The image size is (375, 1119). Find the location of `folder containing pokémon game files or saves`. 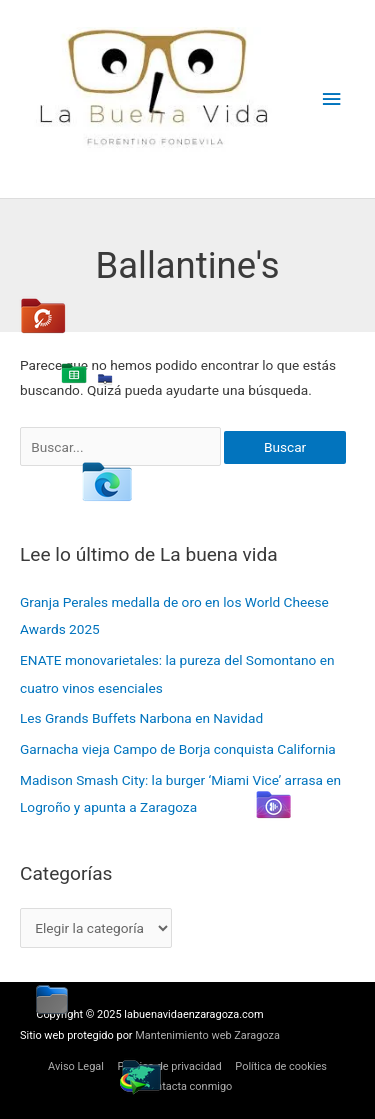

folder containing pokémon game files or saves is located at coordinates (105, 380).